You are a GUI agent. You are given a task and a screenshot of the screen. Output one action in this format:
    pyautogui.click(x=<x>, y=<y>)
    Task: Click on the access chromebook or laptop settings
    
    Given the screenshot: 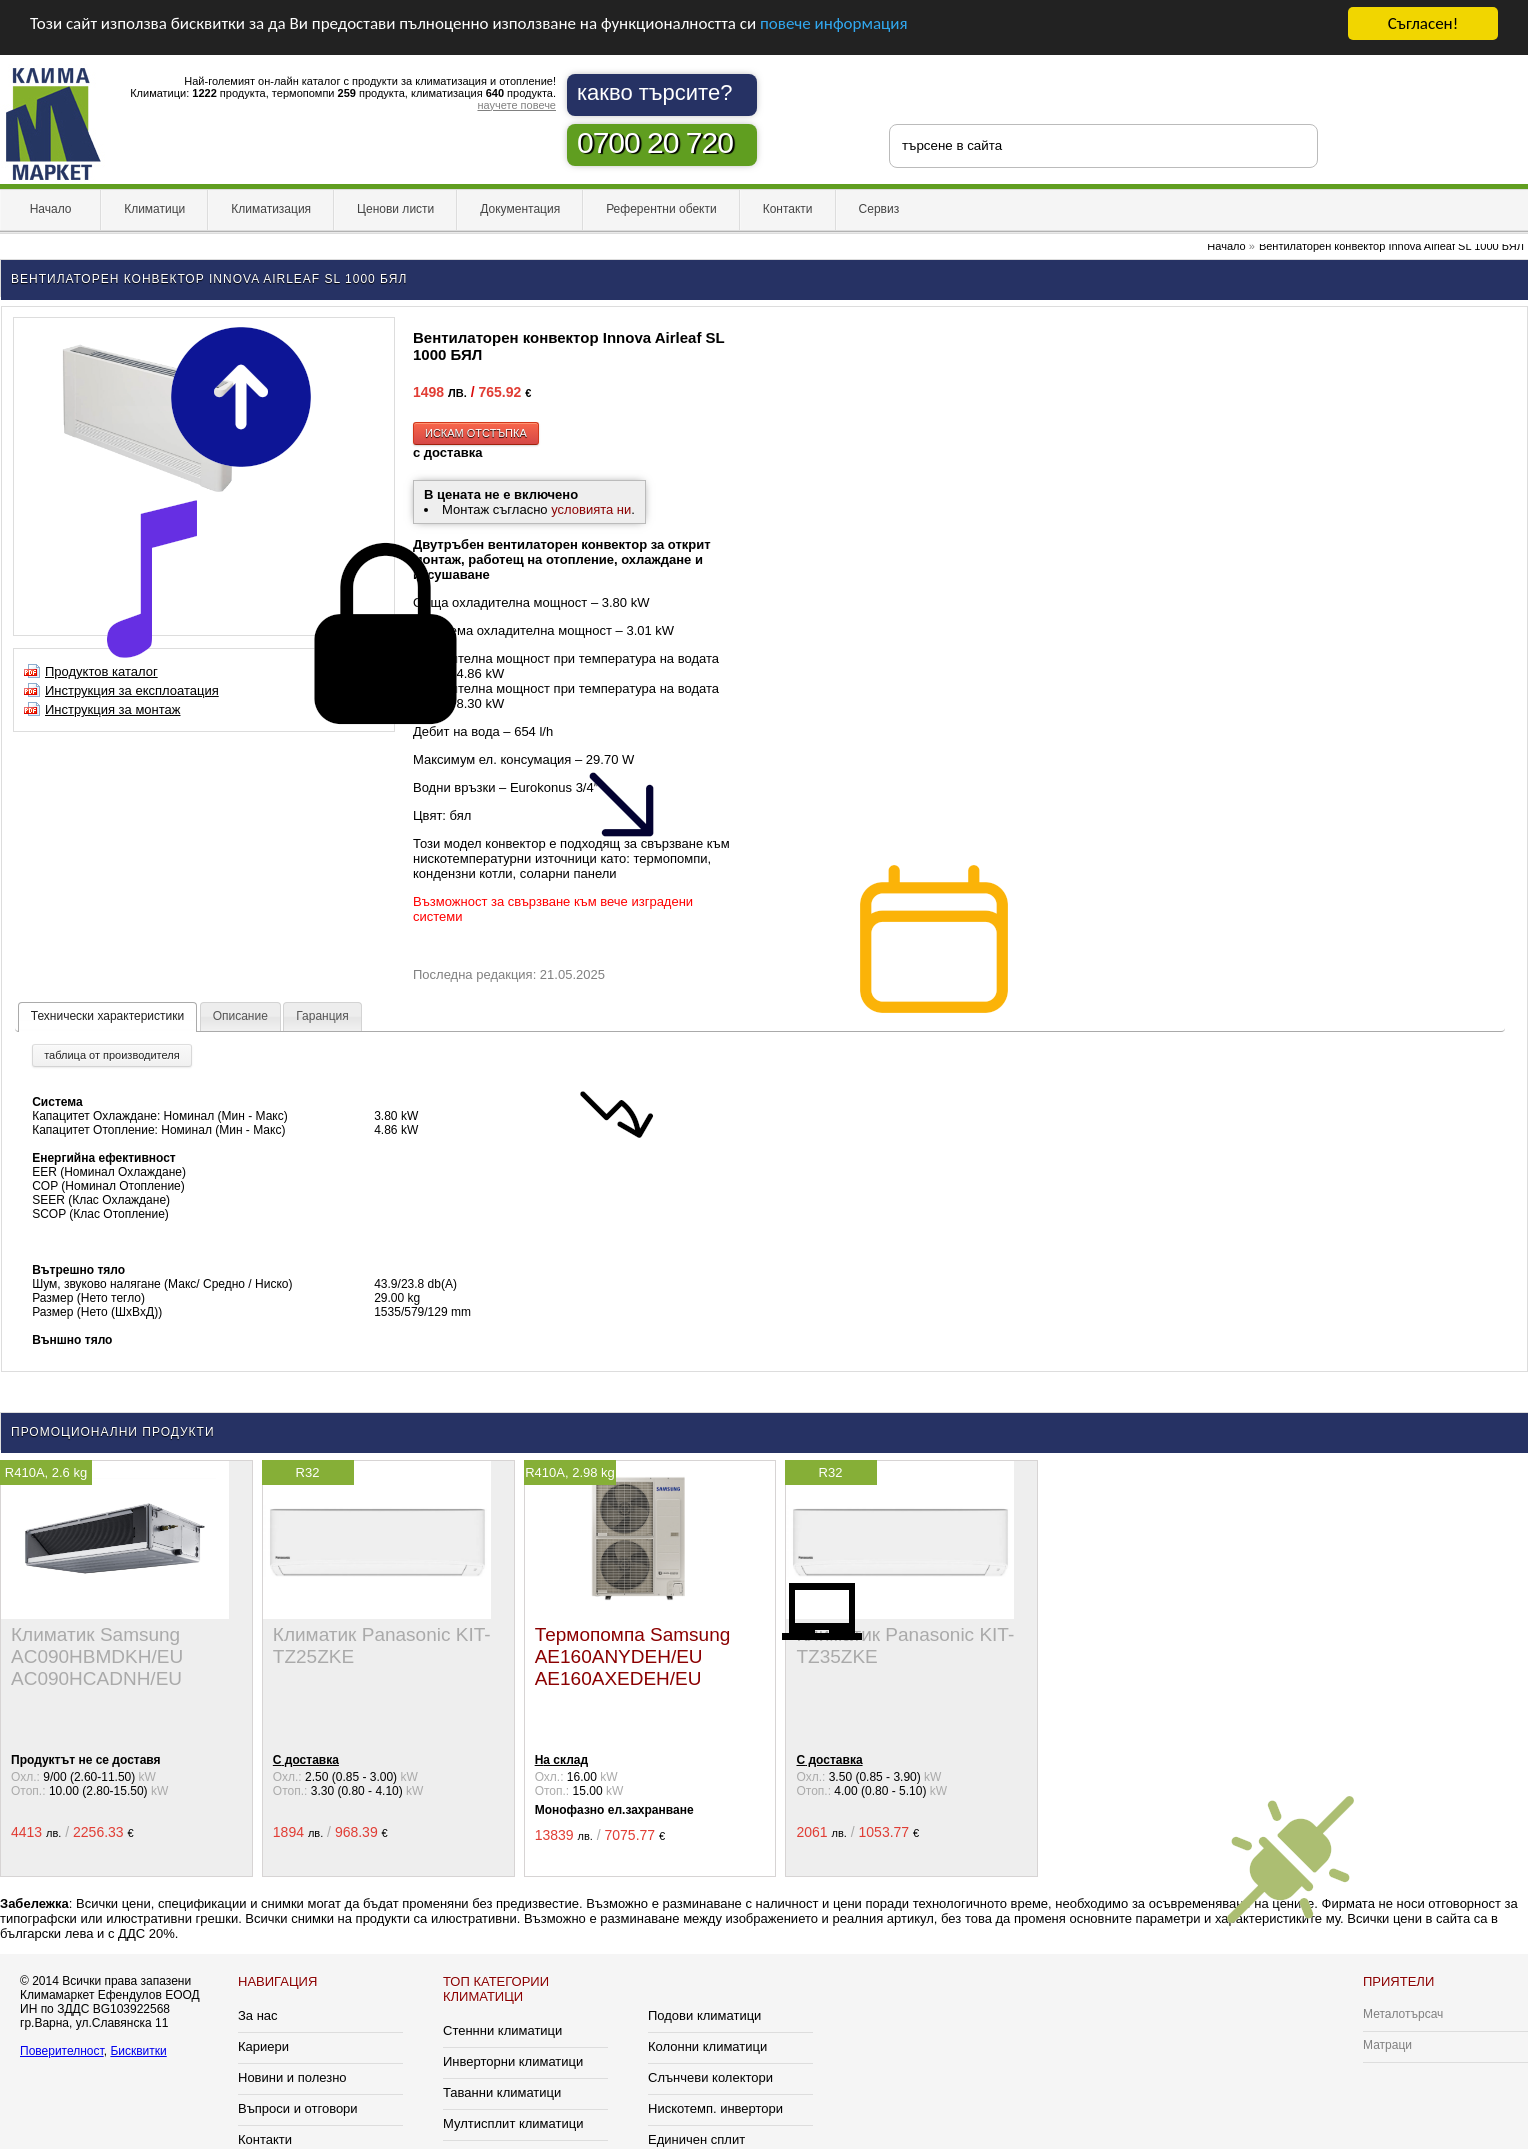 What is the action you would take?
    pyautogui.click(x=822, y=1613)
    